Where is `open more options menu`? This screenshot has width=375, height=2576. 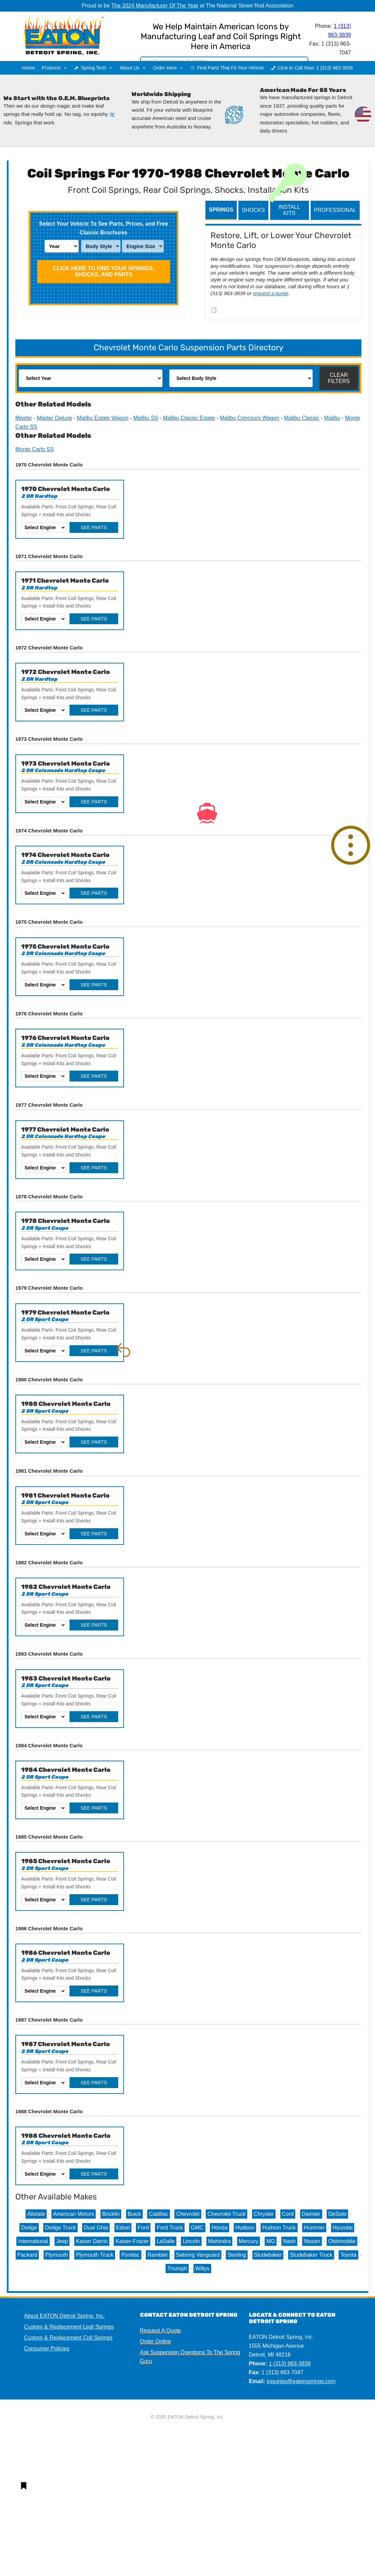
open more options menu is located at coordinates (350, 845).